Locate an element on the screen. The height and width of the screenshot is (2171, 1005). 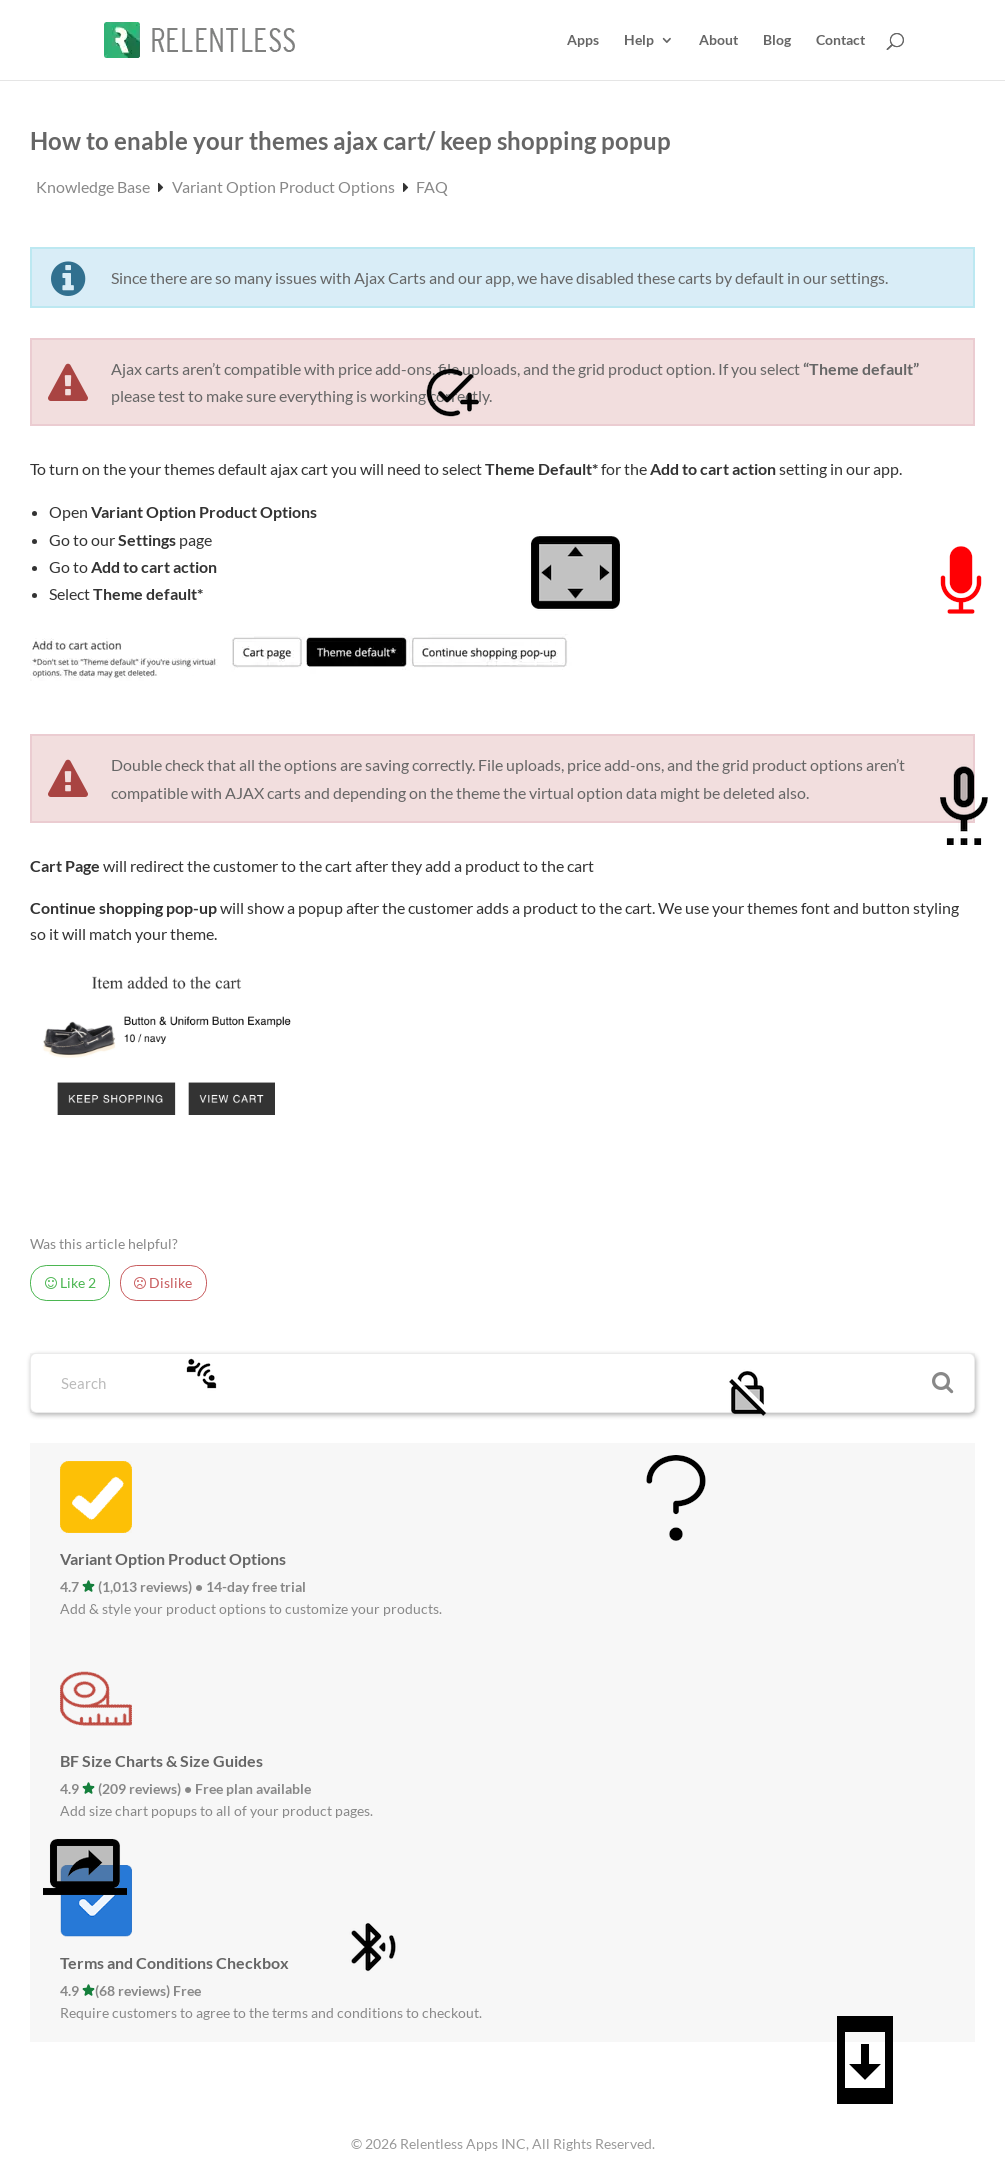
start sharing your screen is located at coordinates (85, 1867).